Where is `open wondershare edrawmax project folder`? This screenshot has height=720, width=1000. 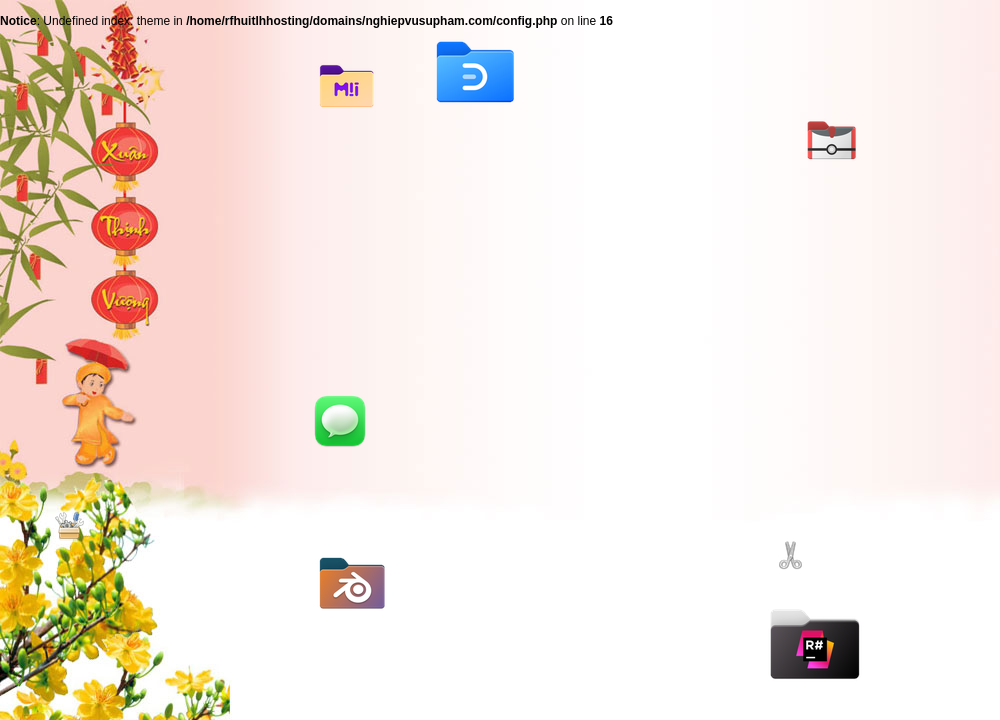 open wondershare edrawmax project folder is located at coordinates (475, 74).